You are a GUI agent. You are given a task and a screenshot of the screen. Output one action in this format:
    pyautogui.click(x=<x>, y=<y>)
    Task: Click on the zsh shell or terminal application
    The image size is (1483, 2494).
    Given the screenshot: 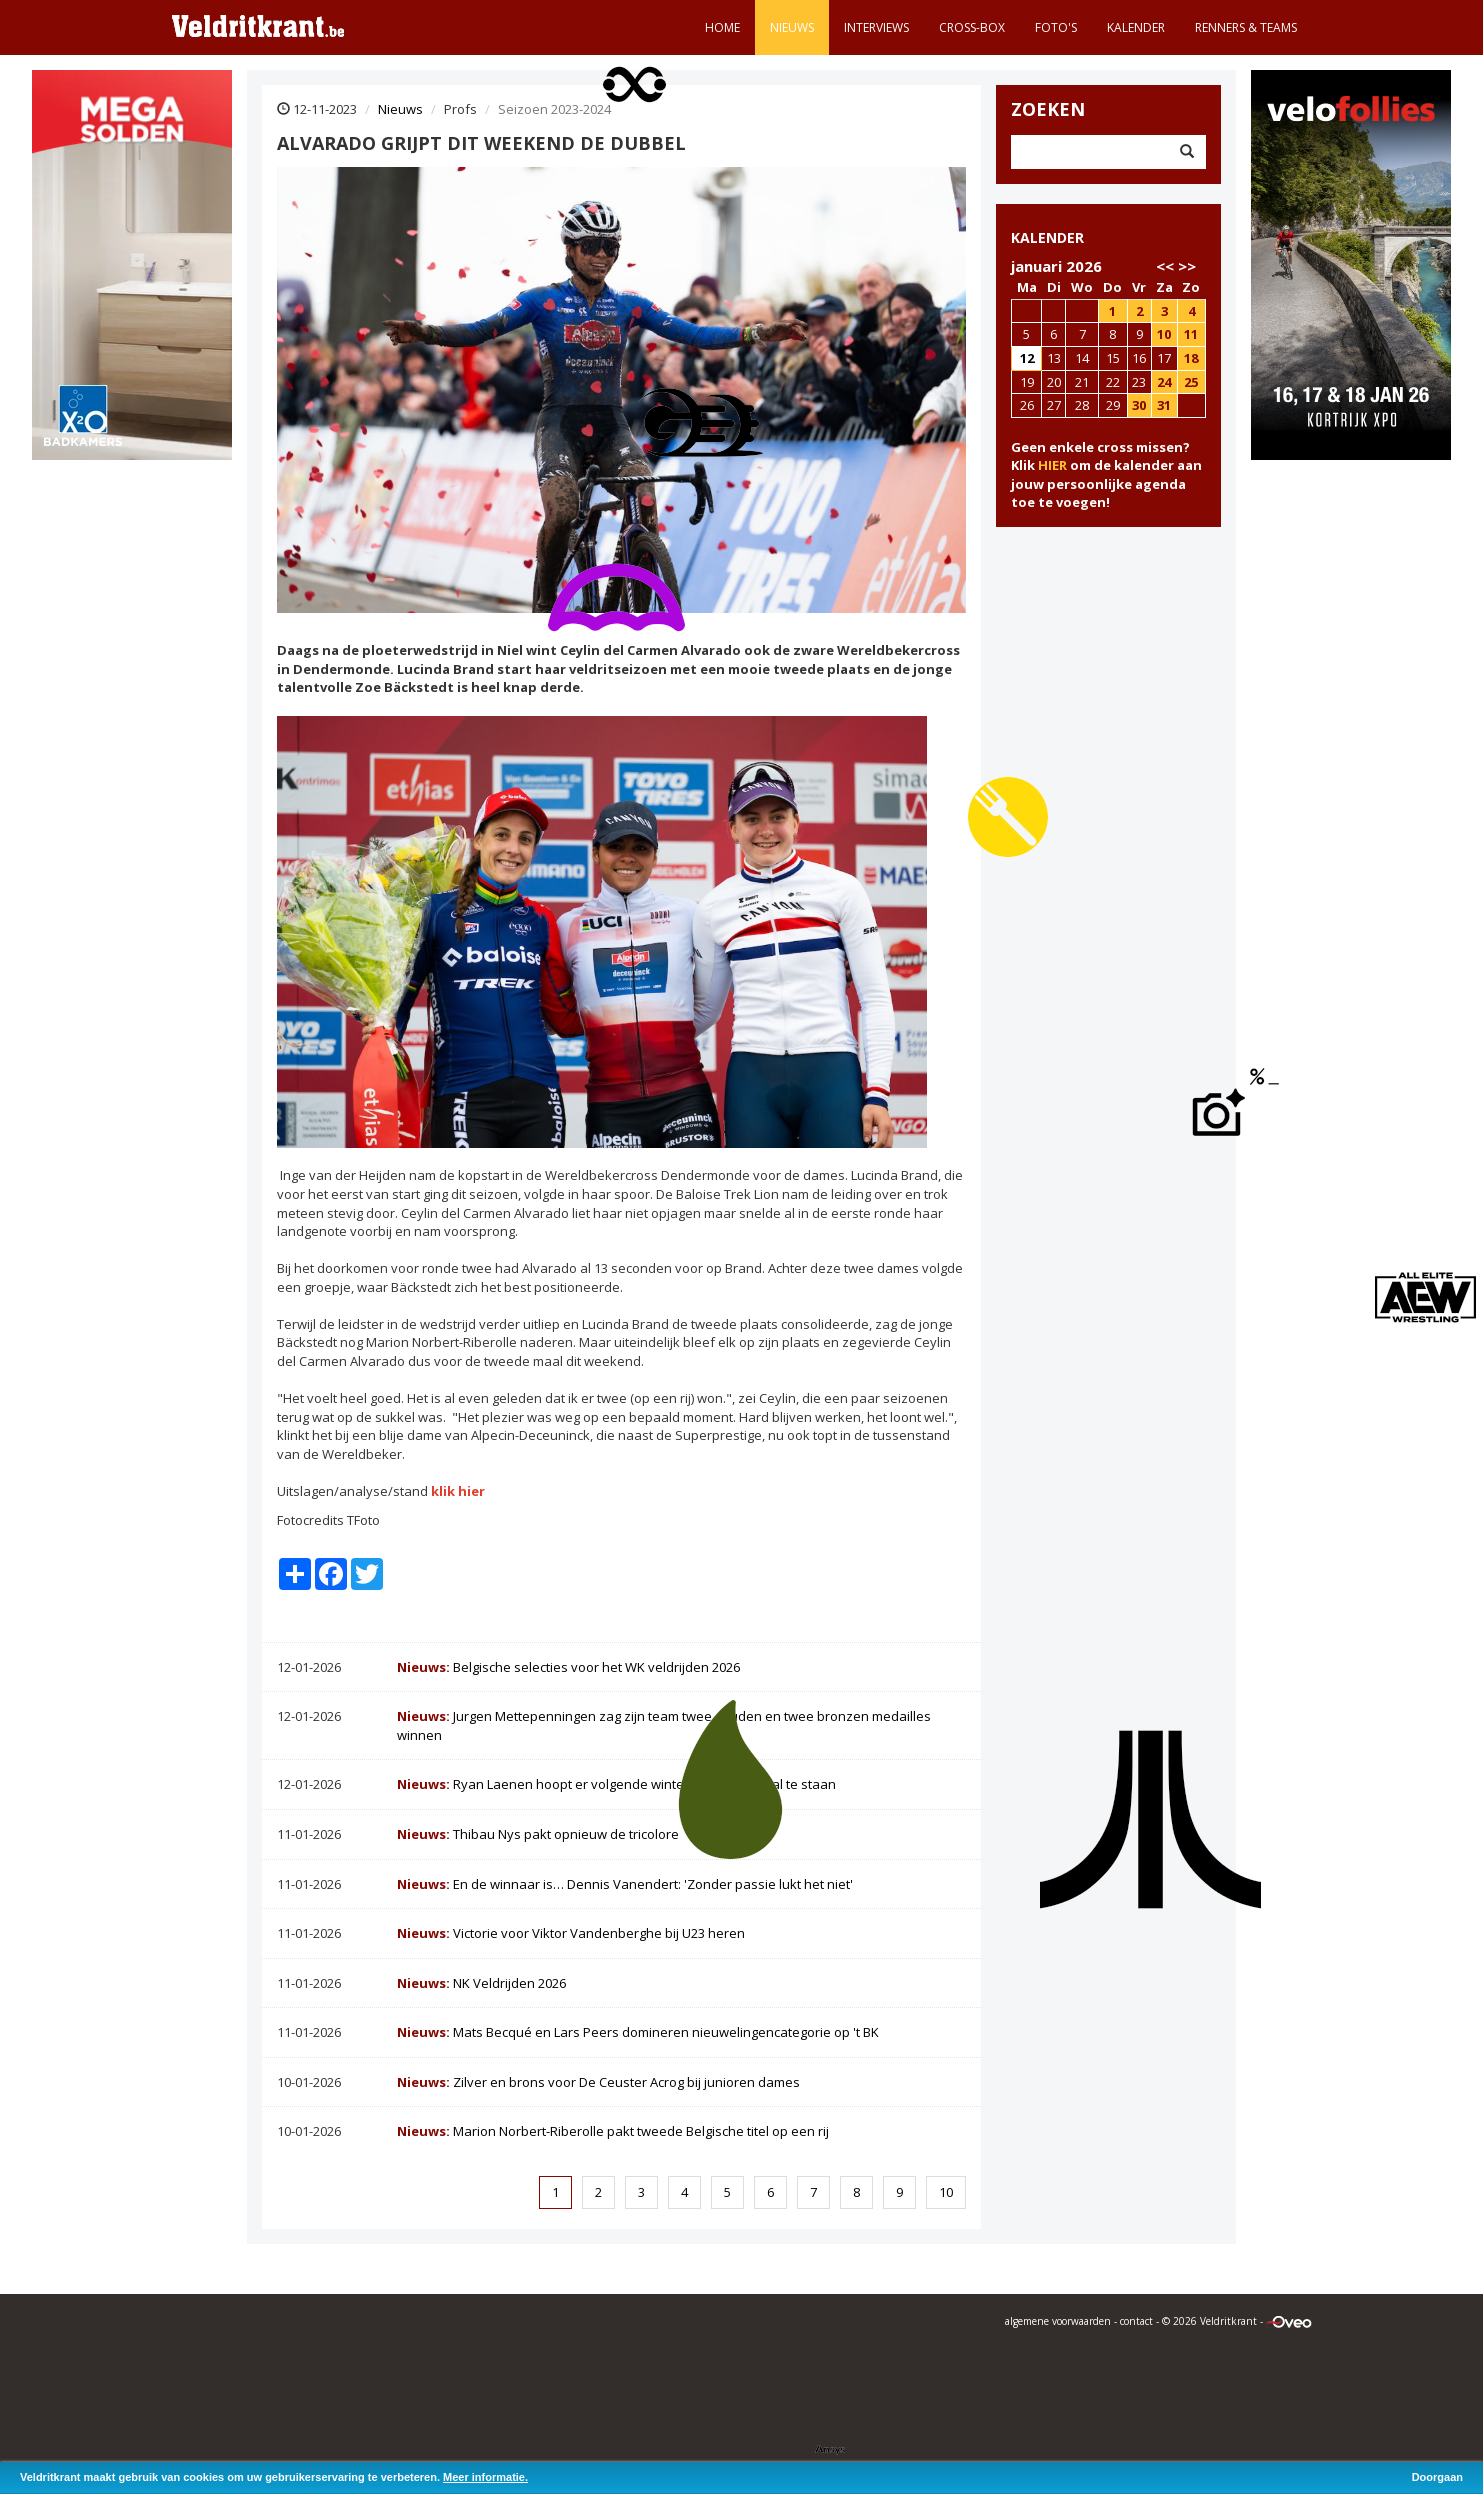 What is the action you would take?
    pyautogui.click(x=1264, y=1076)
    